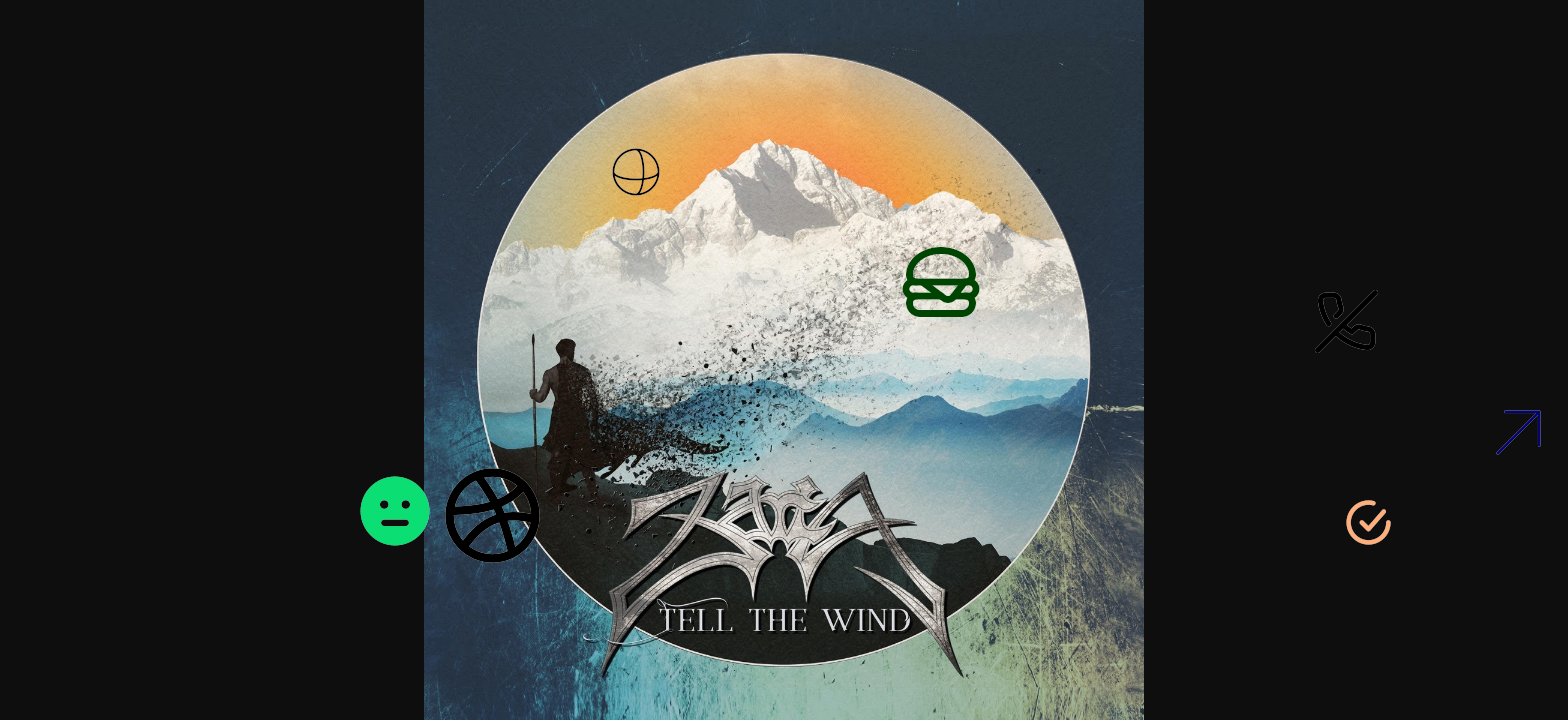  I want to click on indicate a neutral or indifferent reaction, so click(395, 511).